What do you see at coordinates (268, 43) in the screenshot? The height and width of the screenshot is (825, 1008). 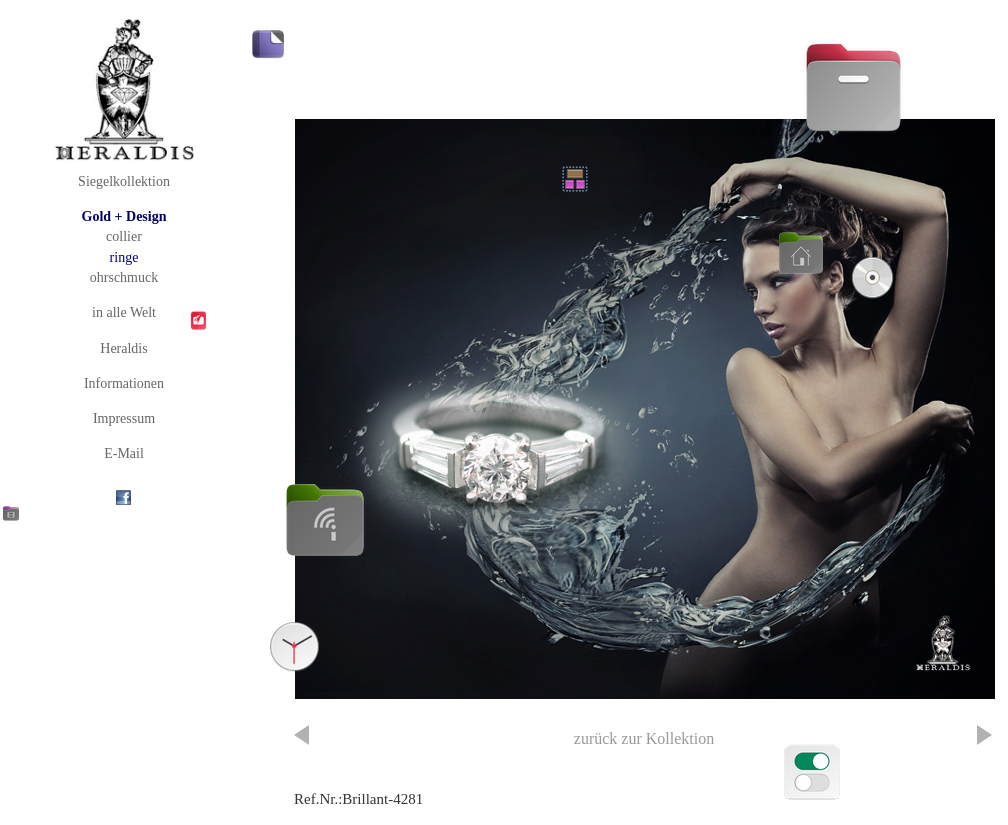 I see `change desktop wallpaper settings` at bounding box center [268, 43].